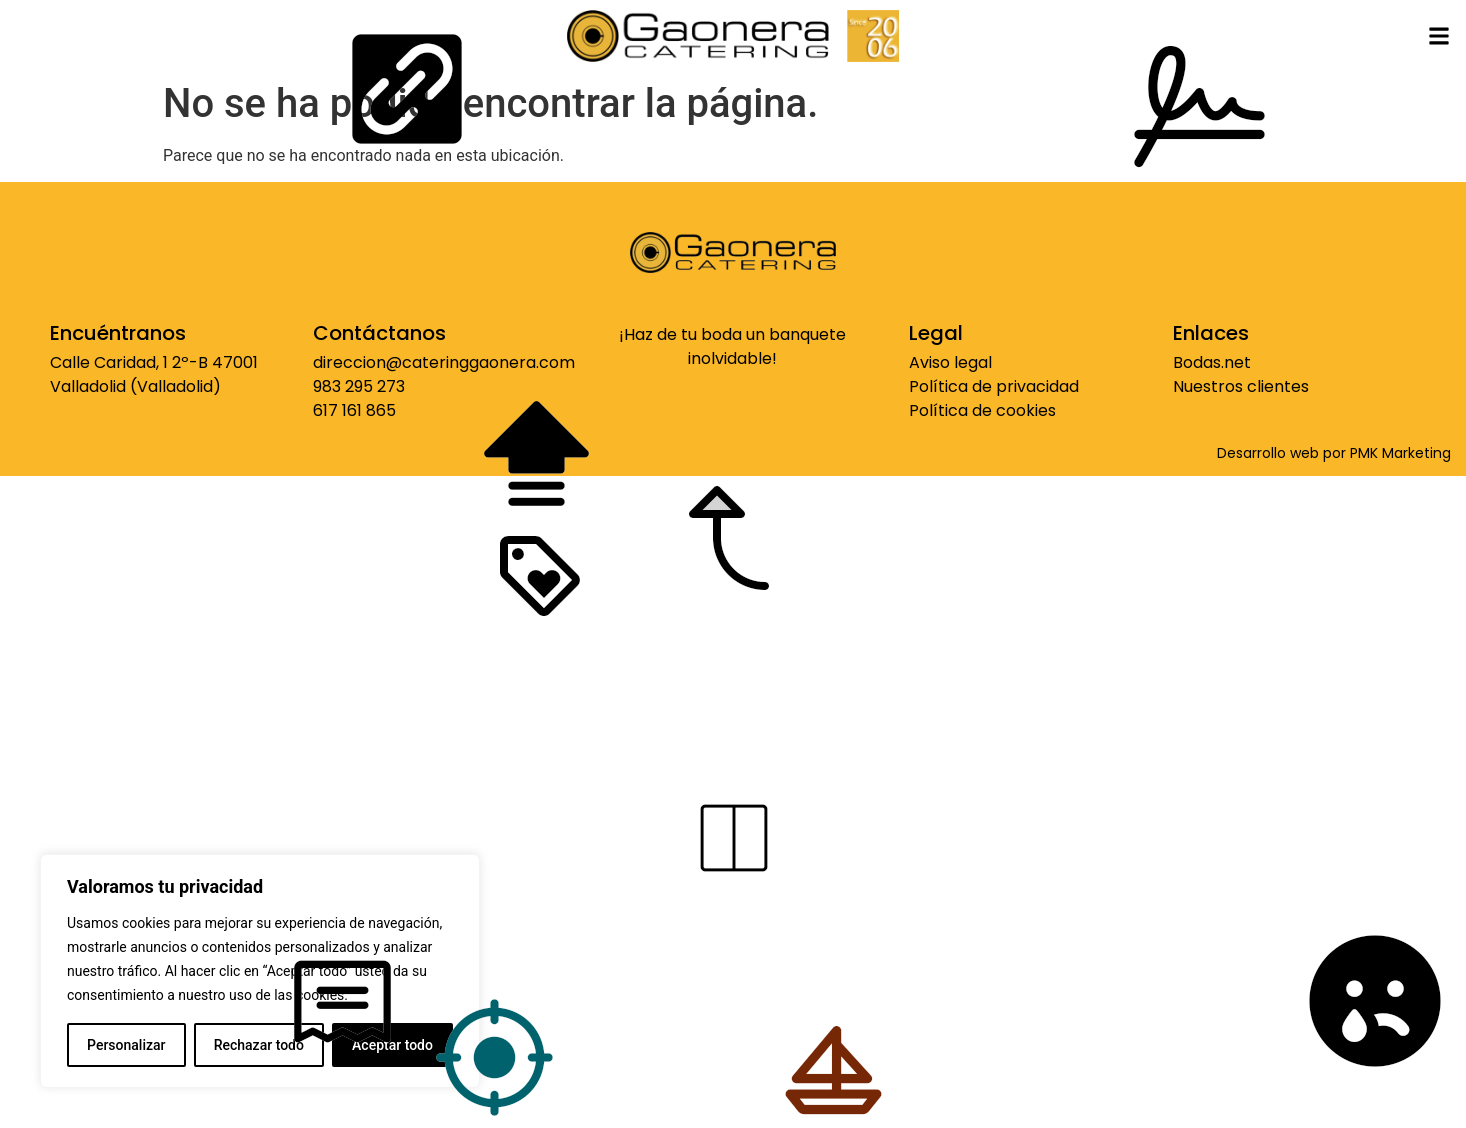 The image size is (1466, 1128). What do you see at coordinates (833, 1075) in the screenshot?
I see `access marine or boating features` at bounding box center [833, 1075].